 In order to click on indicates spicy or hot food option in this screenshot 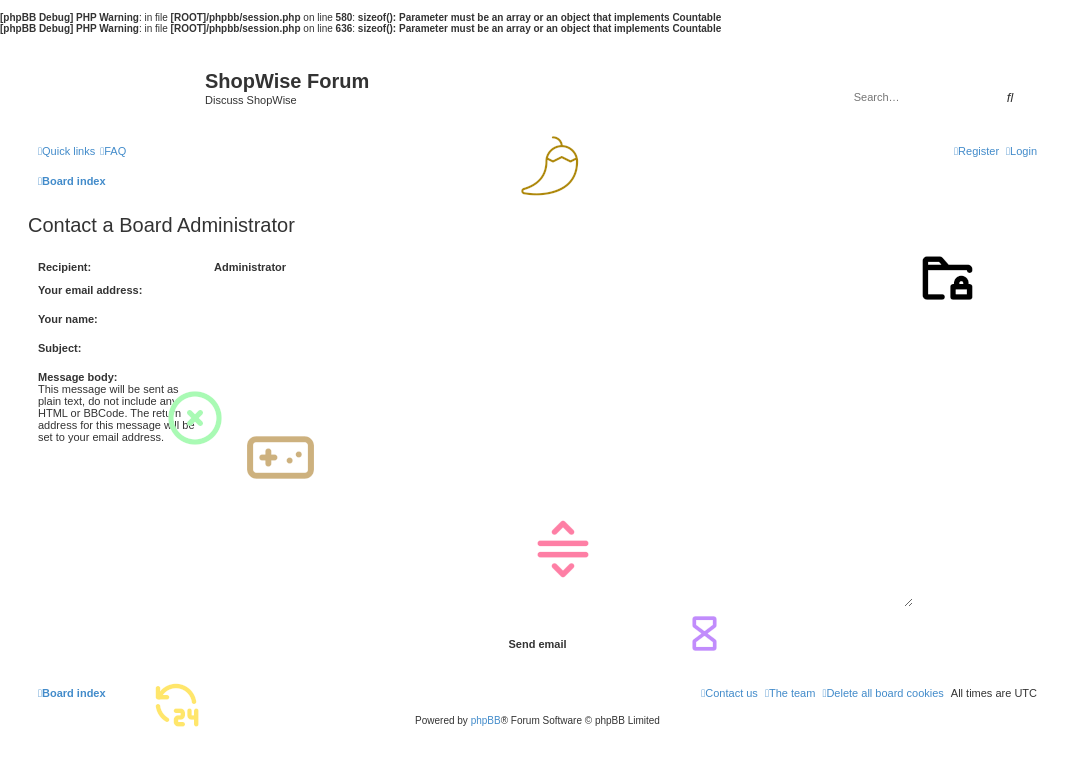, I will do `click(553, 168)`.